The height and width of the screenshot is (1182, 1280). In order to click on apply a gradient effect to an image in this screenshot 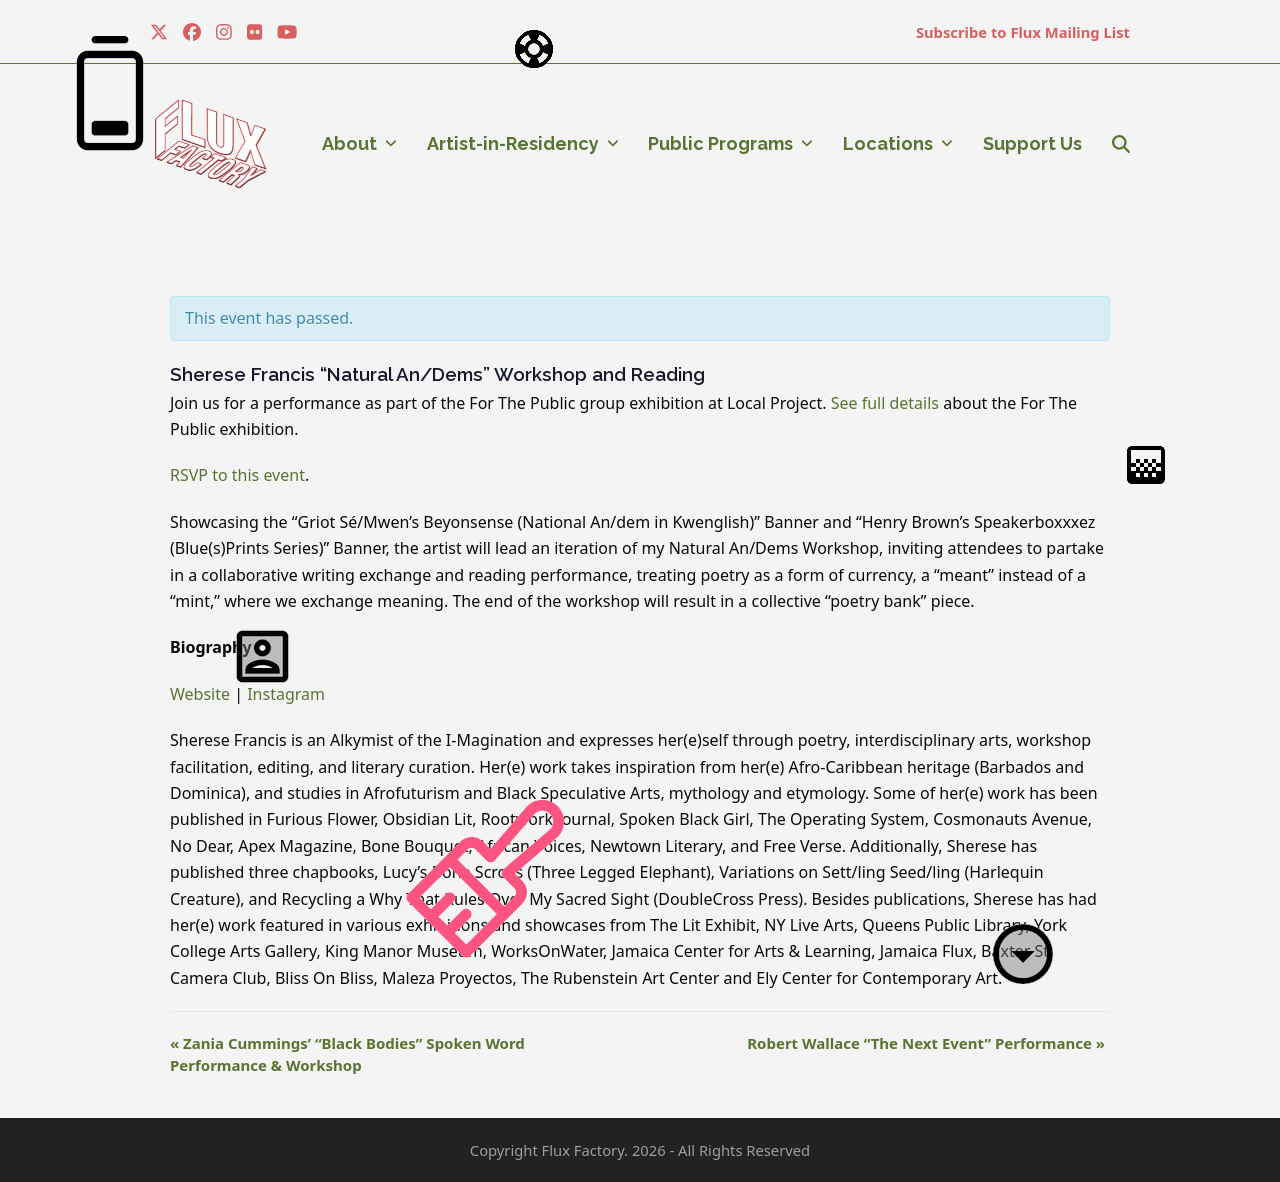, I will do `click(1146, 465)`.